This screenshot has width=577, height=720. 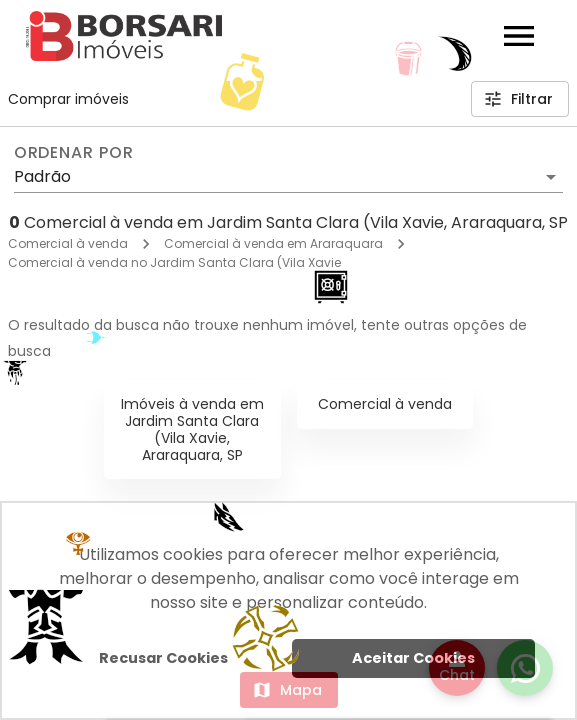 I want to click on represents a NOR logic gate in circuit design, so click(x=96, y=337).